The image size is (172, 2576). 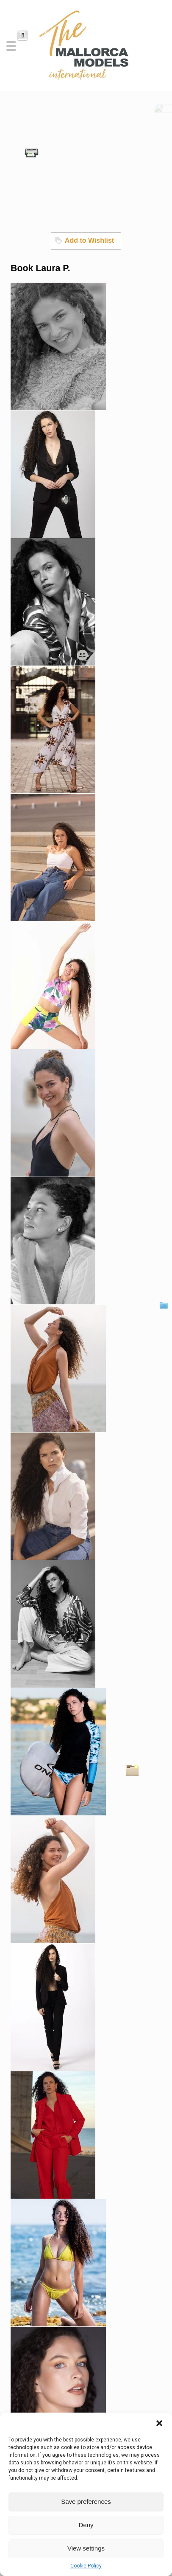 I want to click on indicates a warning or concerning status, so click(x=82, y=655).